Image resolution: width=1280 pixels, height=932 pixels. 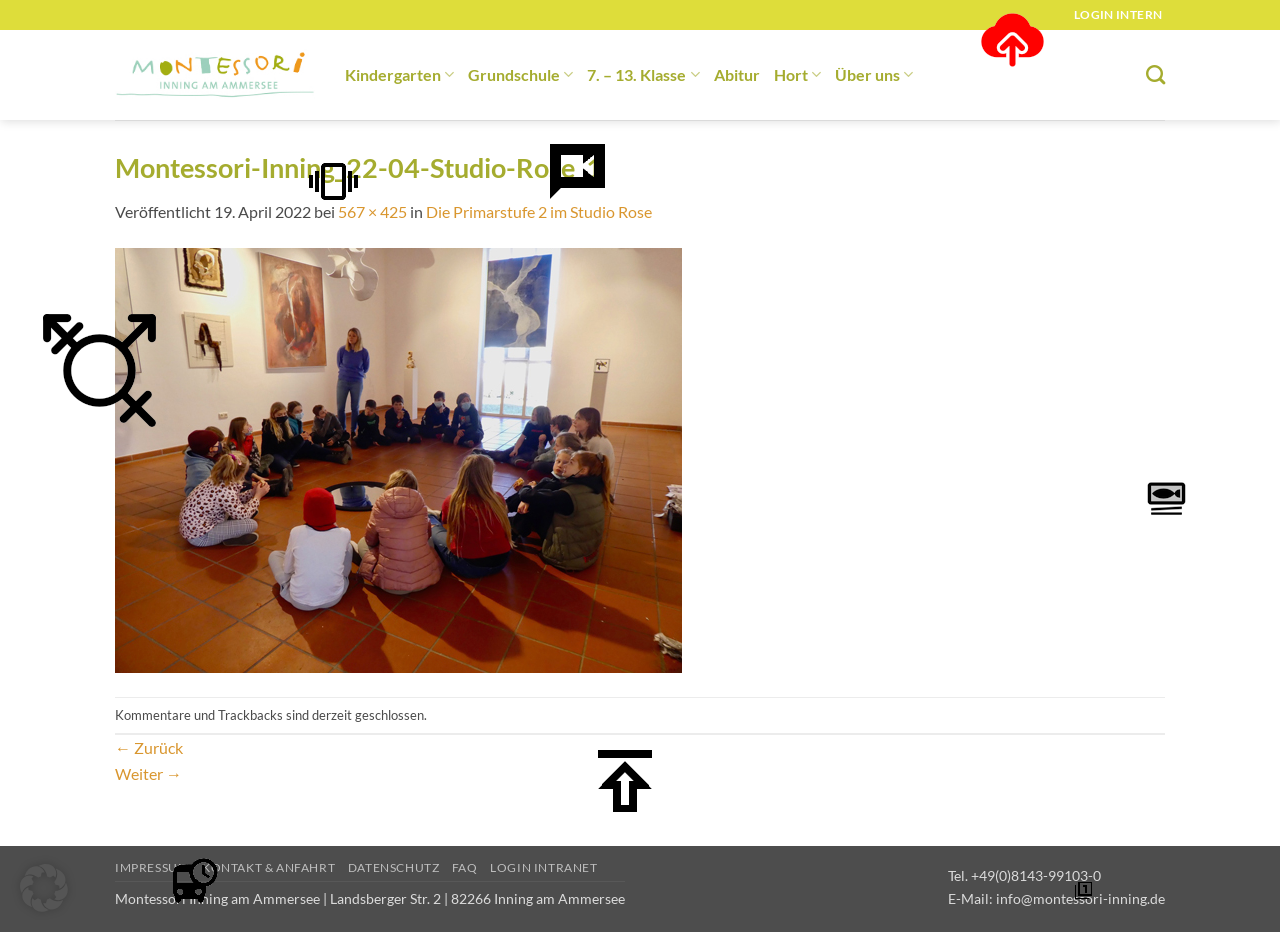 What do you see at coordinates (577, 171) in the screenshot?
I see `start a video call or chat` at bounding box center [577, 171].